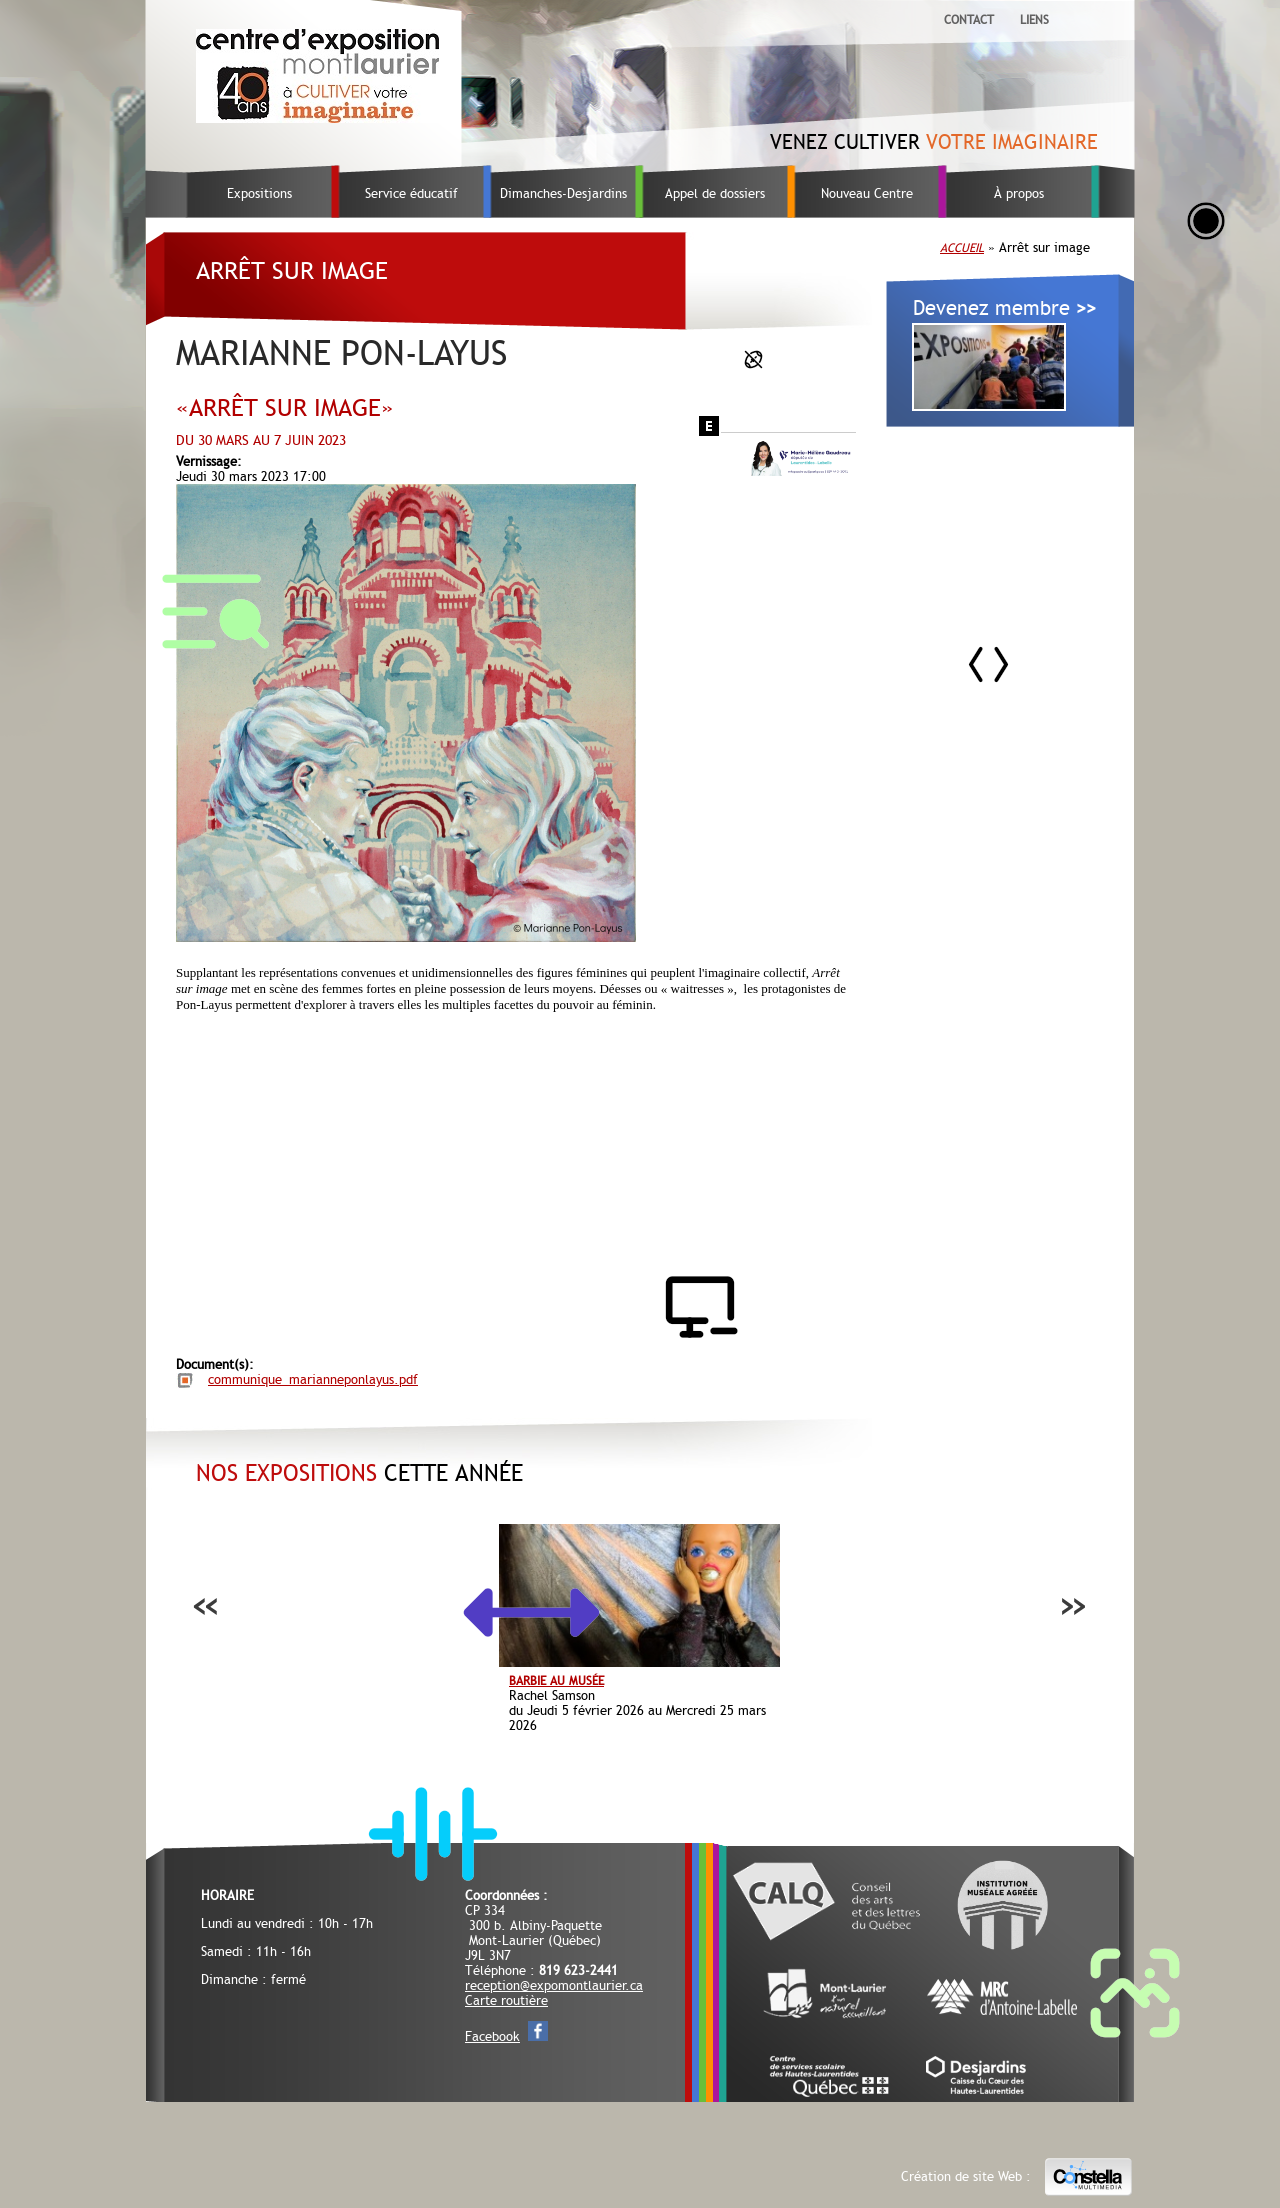  Describe the element at coordinates (531, 1612) in the screenshot. I see `resize element horizontally` at that location.